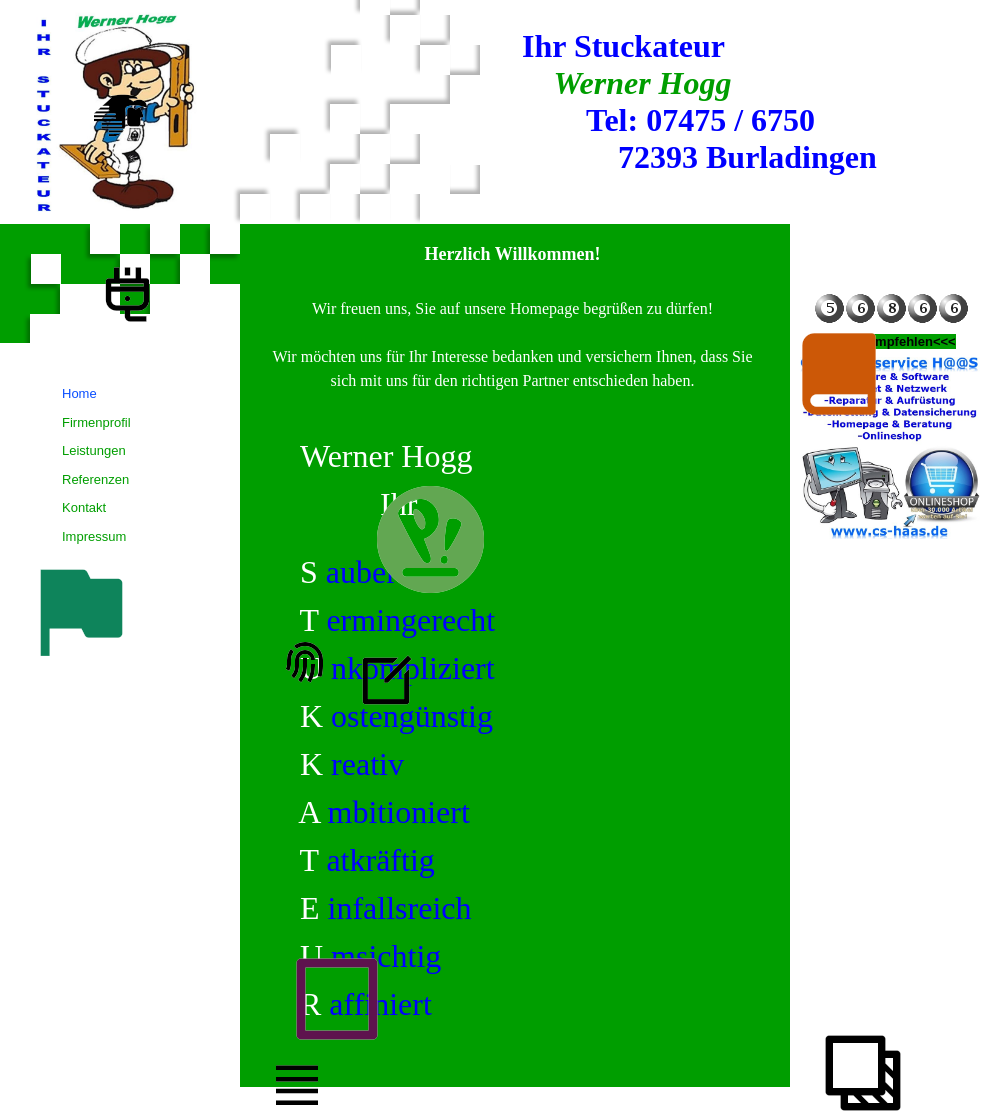 This screenshot has height=1120, width=996. I want to click on pop!_os linux distribution logo, so click(430, 539).